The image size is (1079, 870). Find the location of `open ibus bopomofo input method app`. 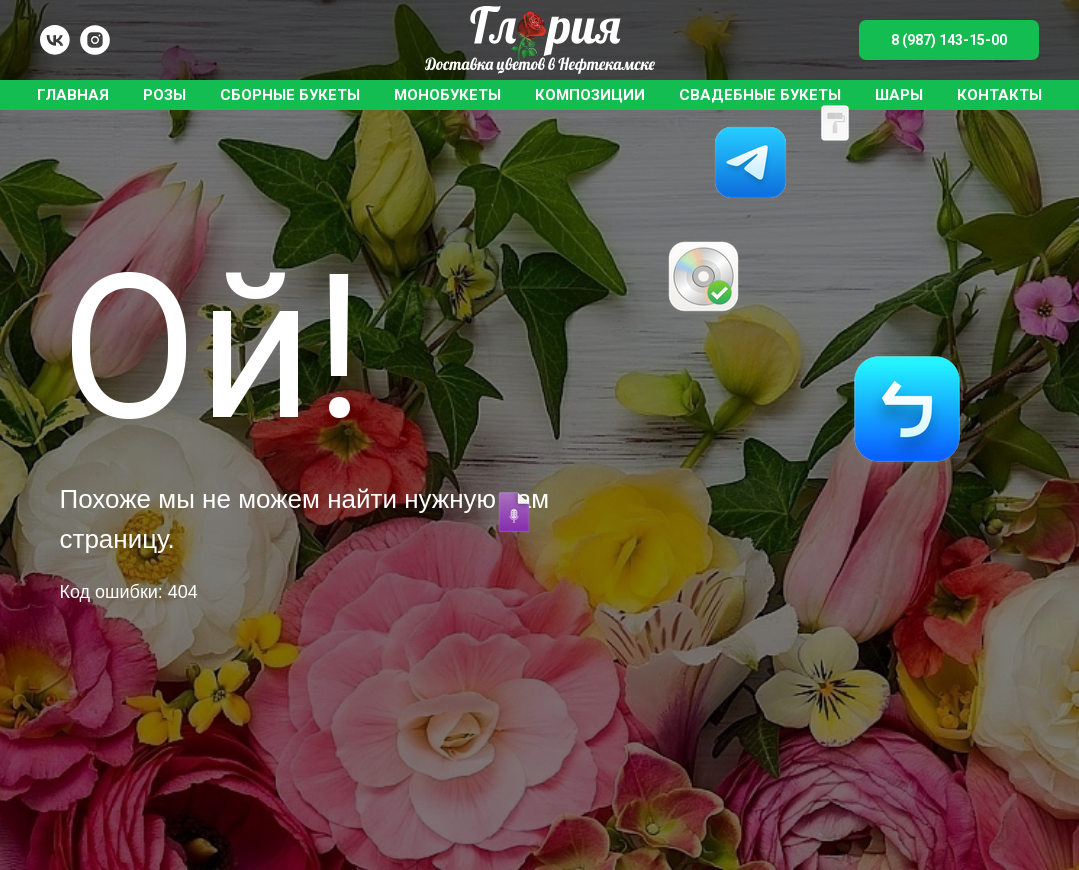

open ibus bopomofo input method app is located at coordinates (907, 409).